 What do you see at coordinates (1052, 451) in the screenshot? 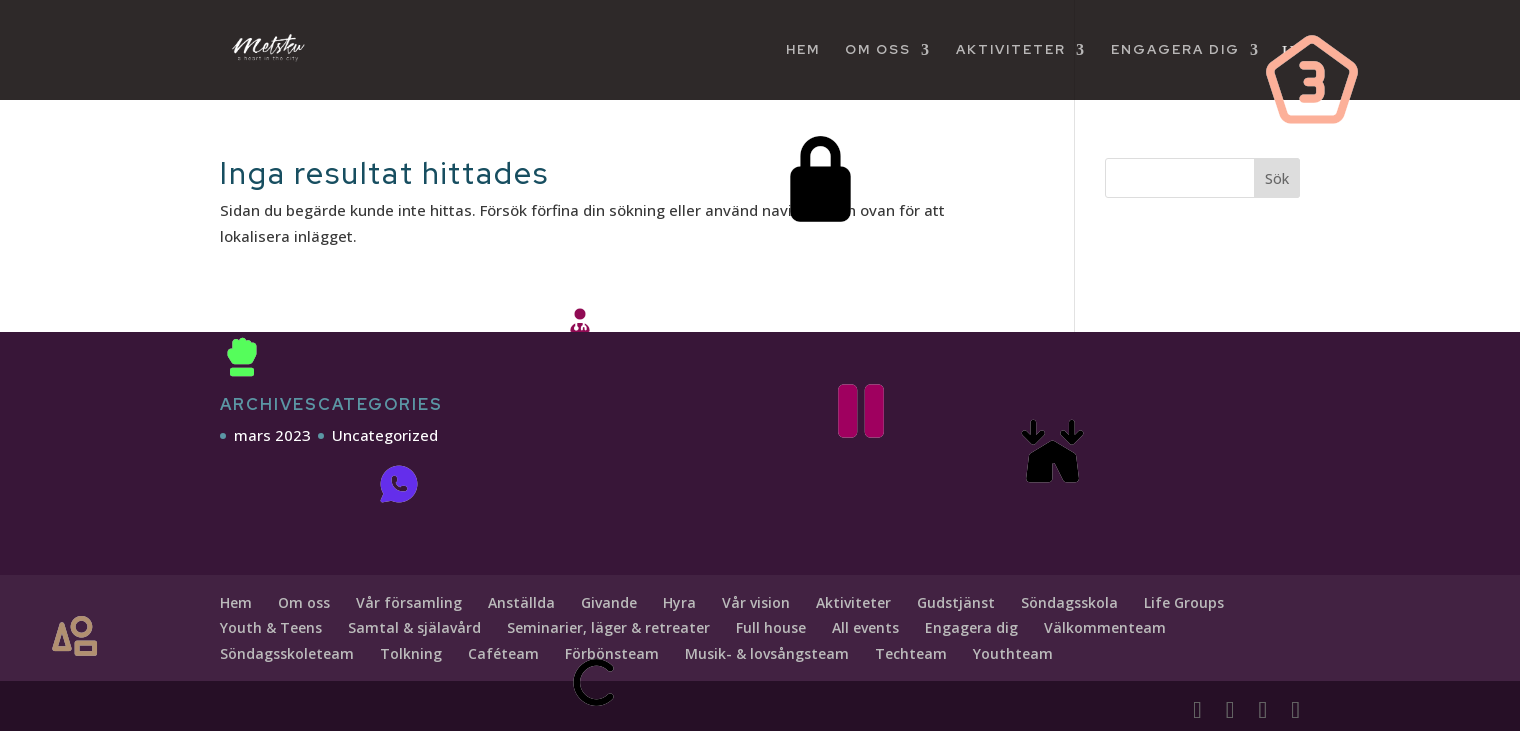
I see `set up camp at this location` at bounding box center [1052, 451].